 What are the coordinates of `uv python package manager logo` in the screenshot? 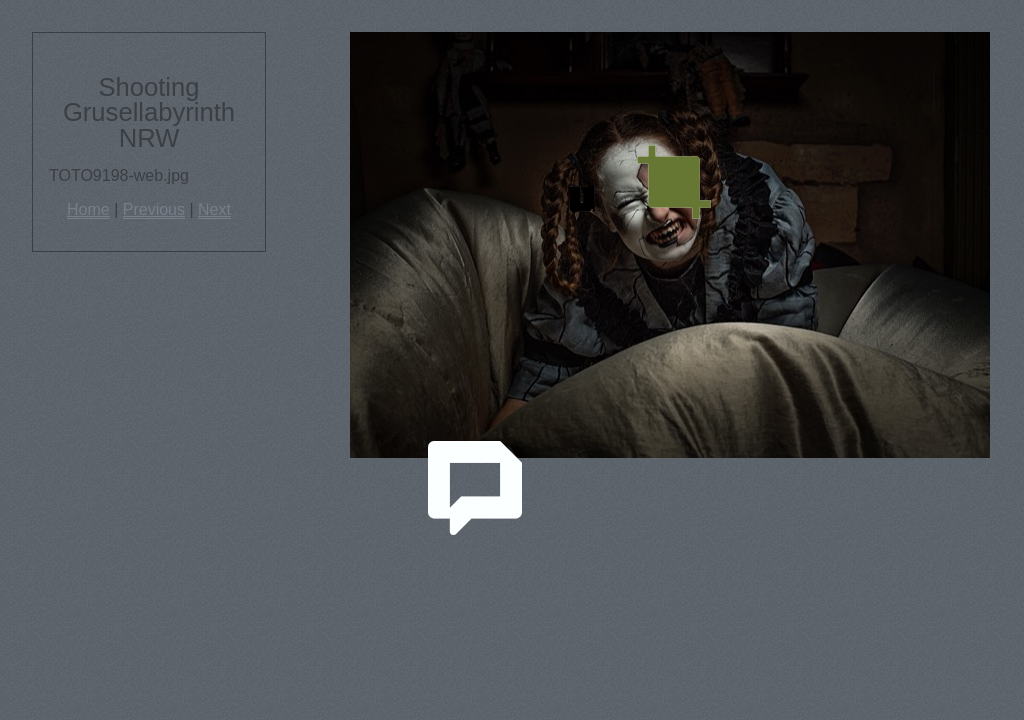 It's located at (582, 199).